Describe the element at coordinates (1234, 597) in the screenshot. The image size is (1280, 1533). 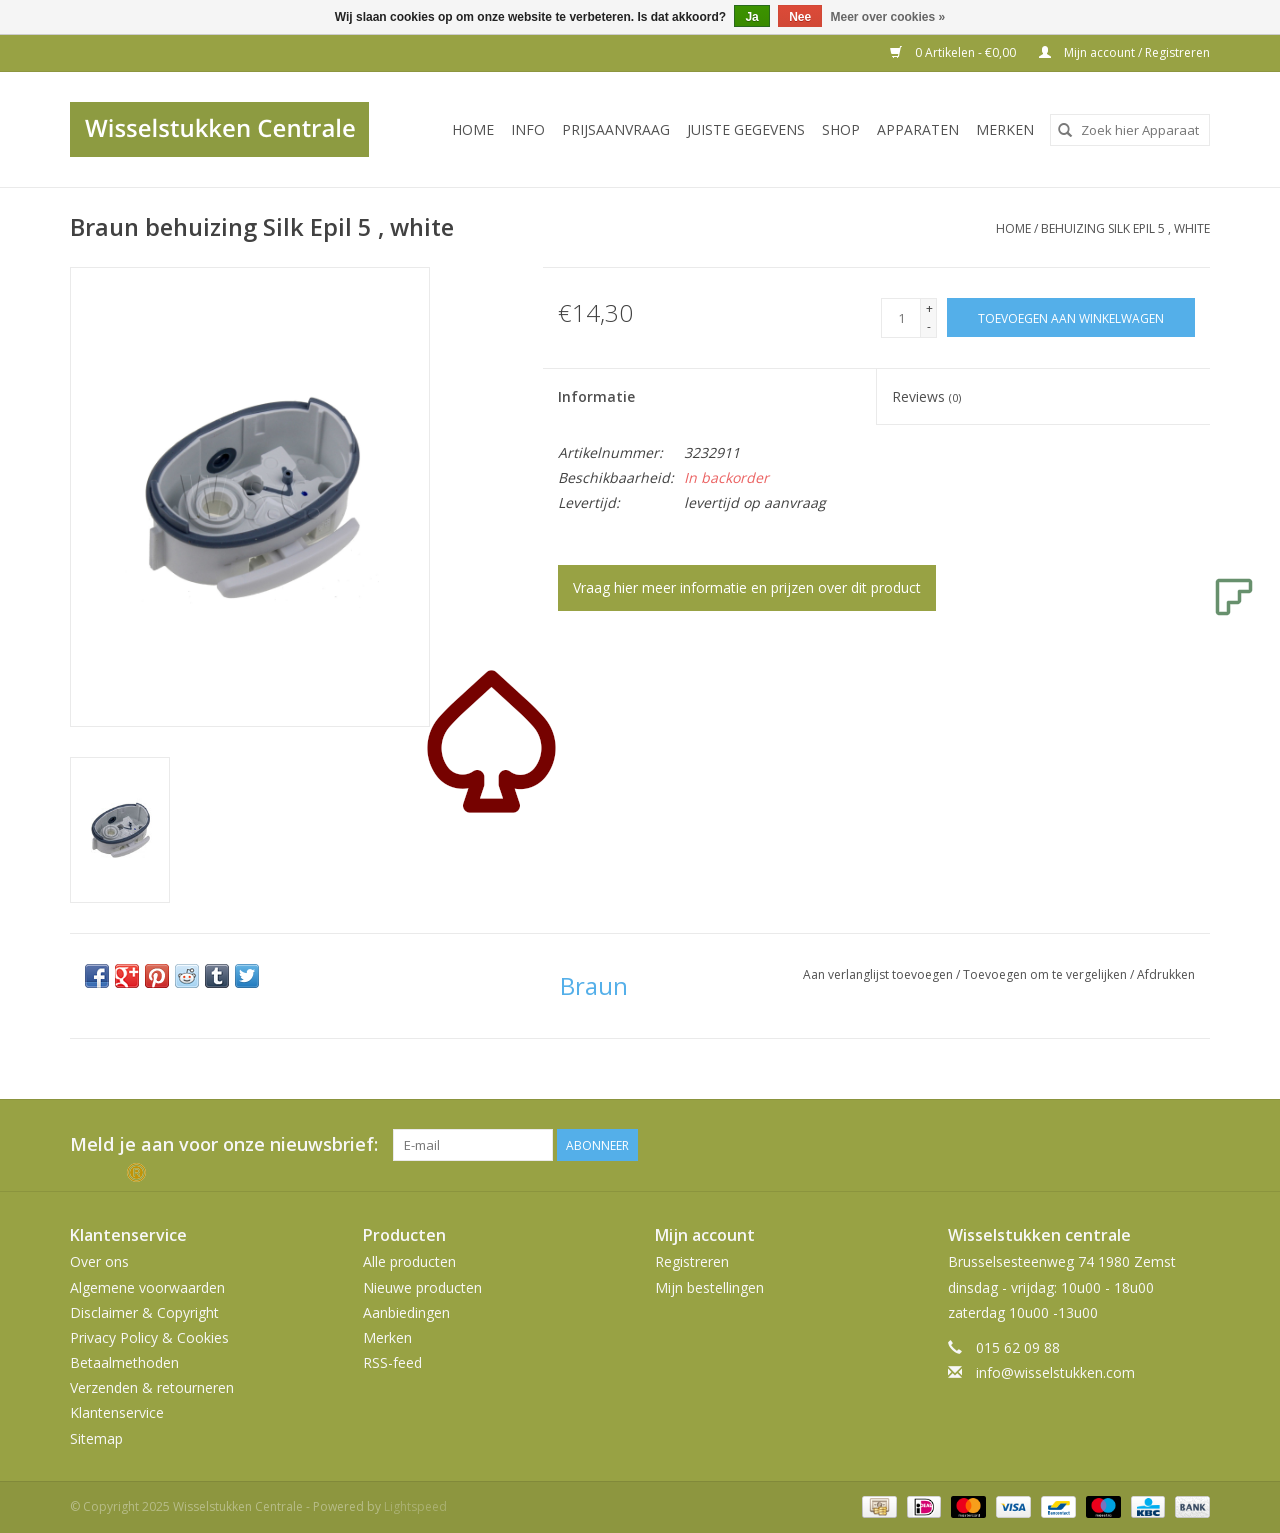
I see `open Flipboard app` at that location.